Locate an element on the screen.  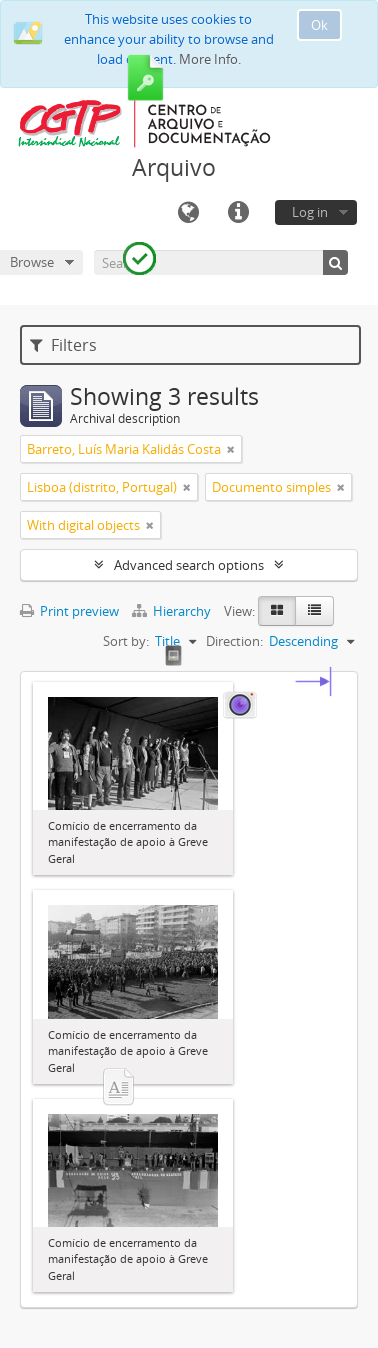
open the camera app is located at coordinates (240, 705).